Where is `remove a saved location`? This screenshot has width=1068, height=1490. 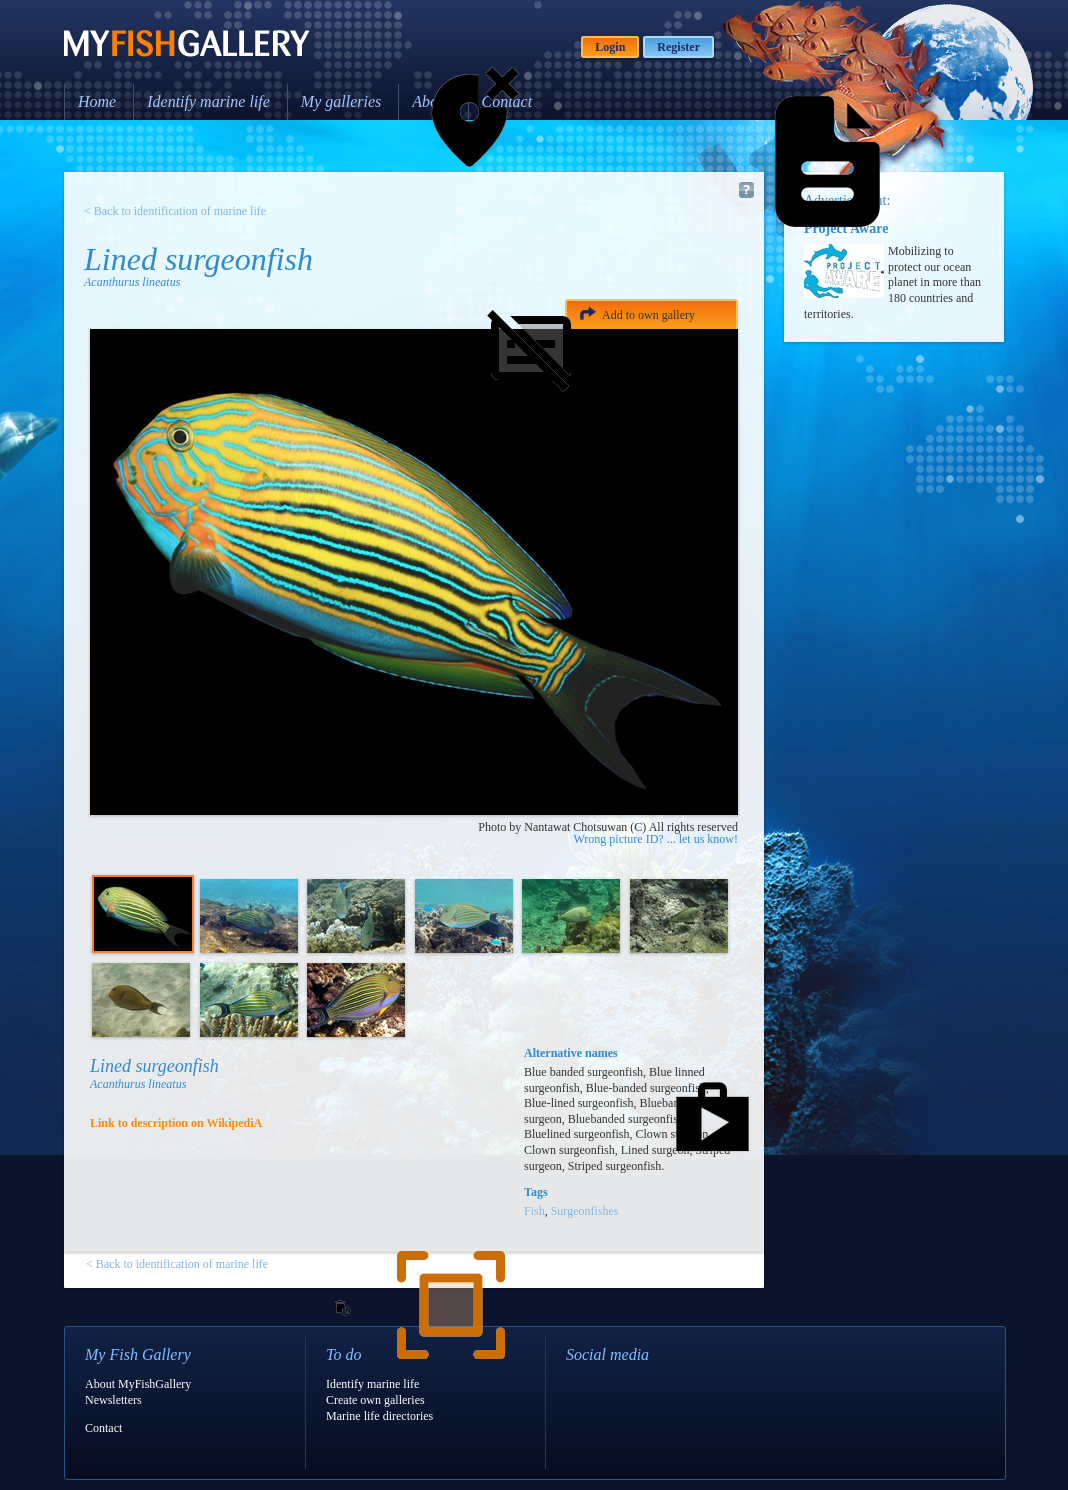
remove a saved location is located at coordinates (469, 116).